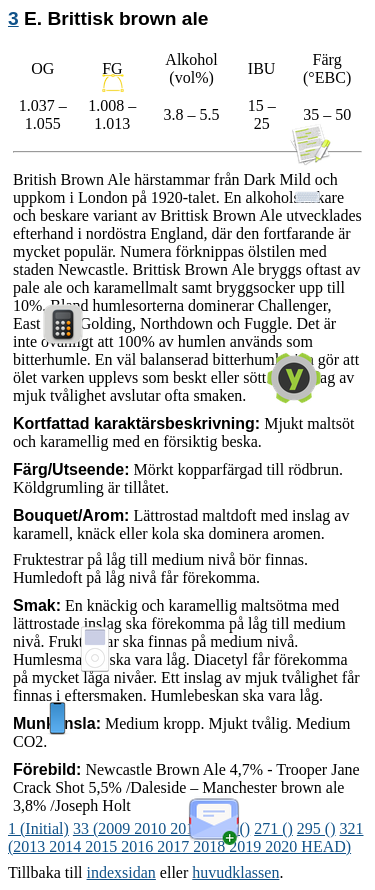 The height and width of the screenshot is (890, 375). What do you see at coordinates (57, 718) in the screenshot?
I see `connect to or manage your iPhone` at bounding box center [57, 718].